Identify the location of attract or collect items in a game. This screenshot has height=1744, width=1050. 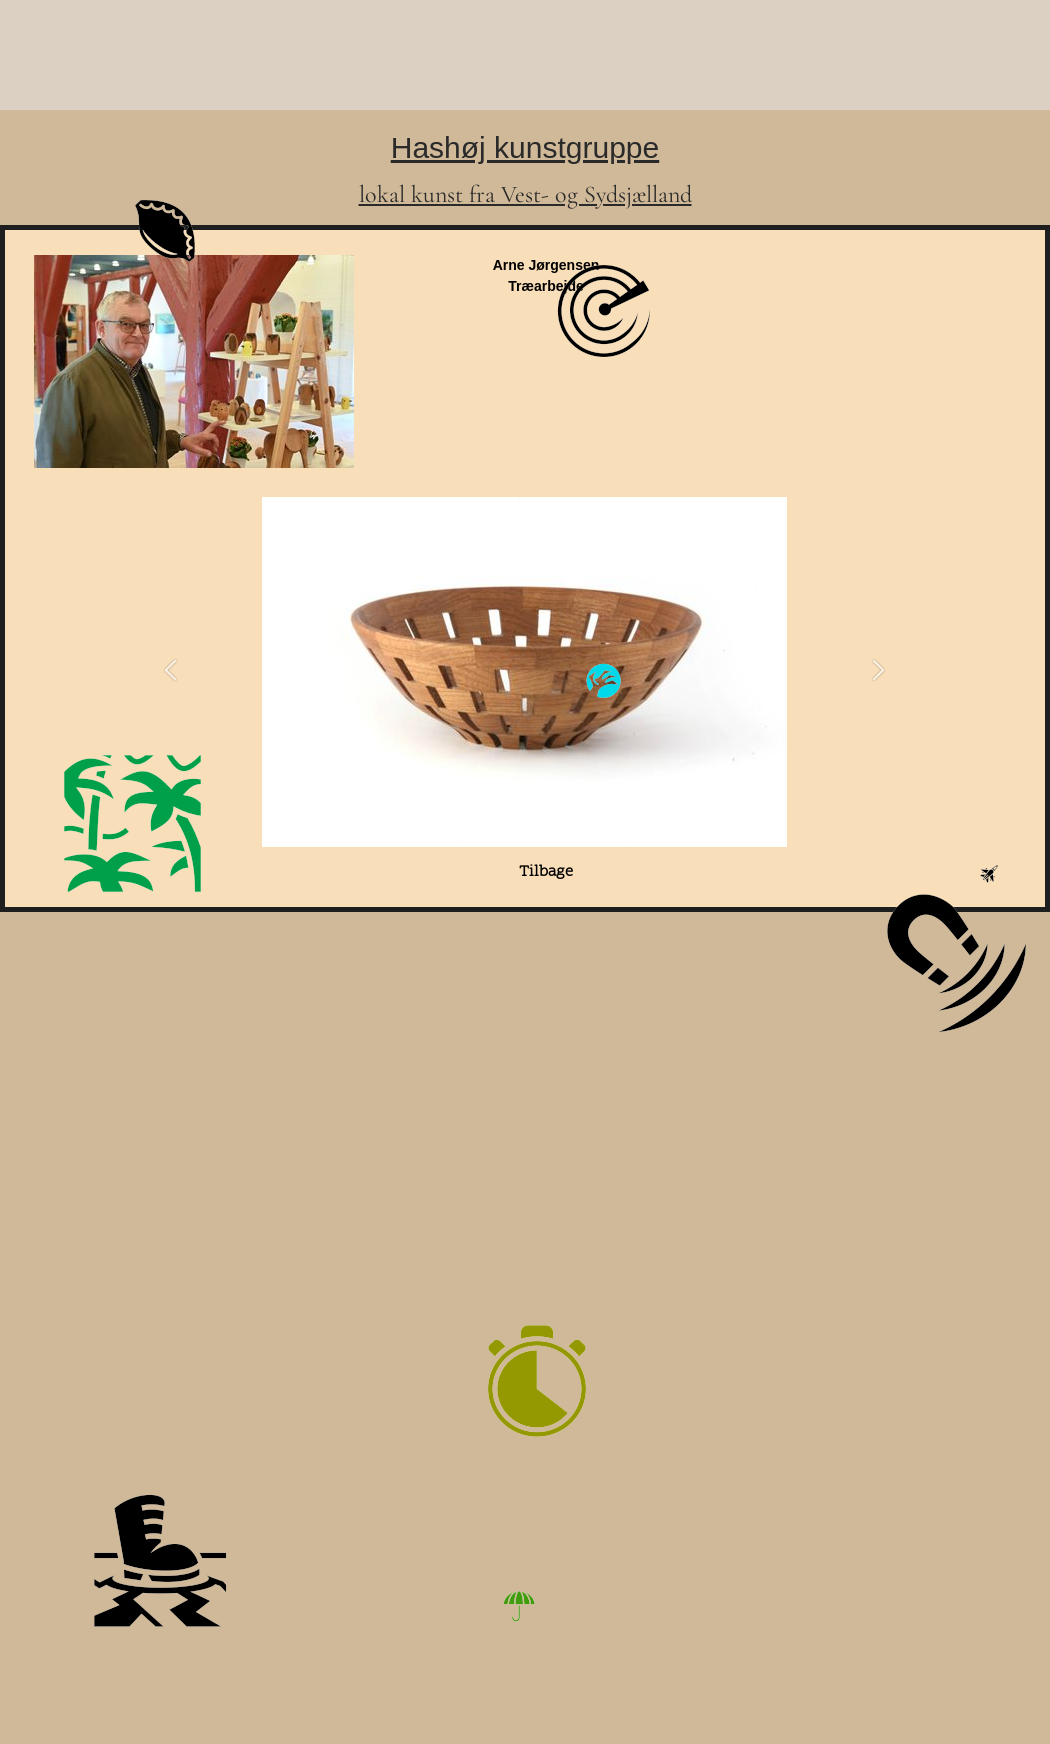
(956, 962).